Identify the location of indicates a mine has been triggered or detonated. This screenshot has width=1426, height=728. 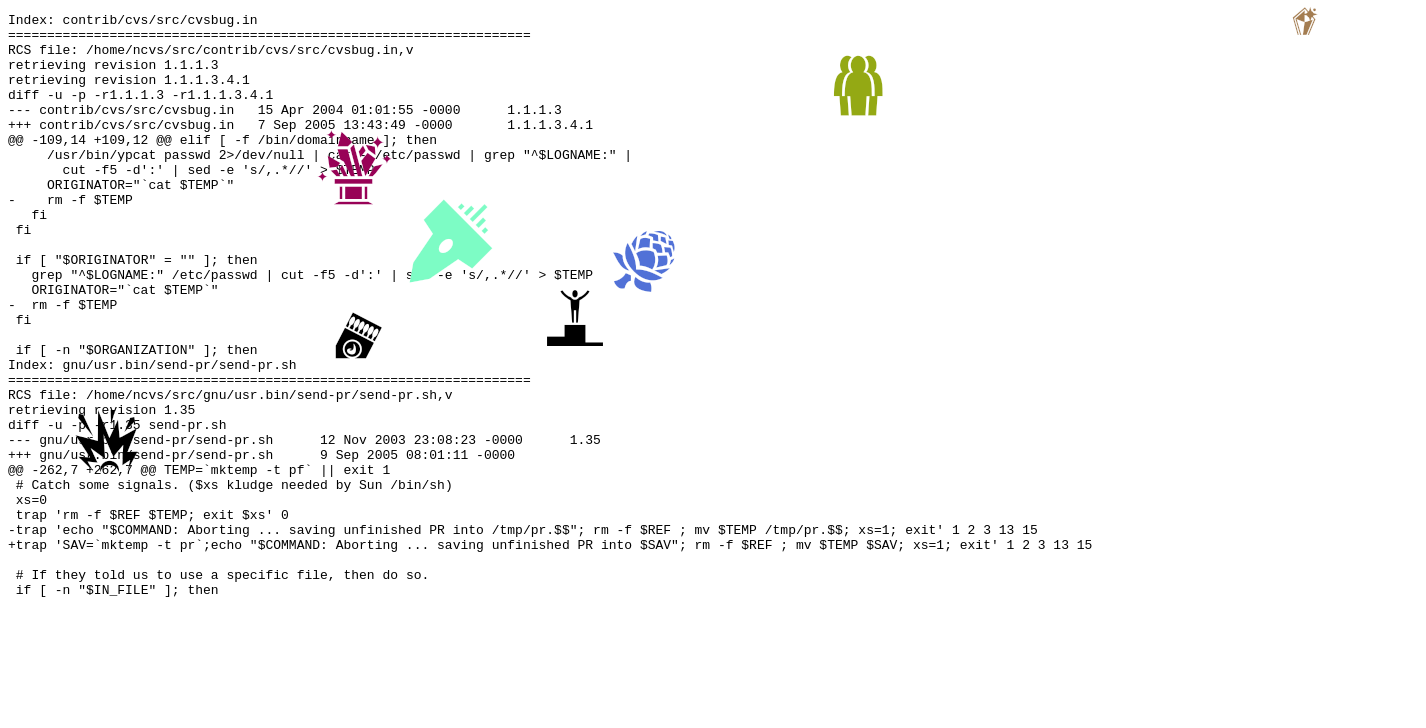
(106, 441).